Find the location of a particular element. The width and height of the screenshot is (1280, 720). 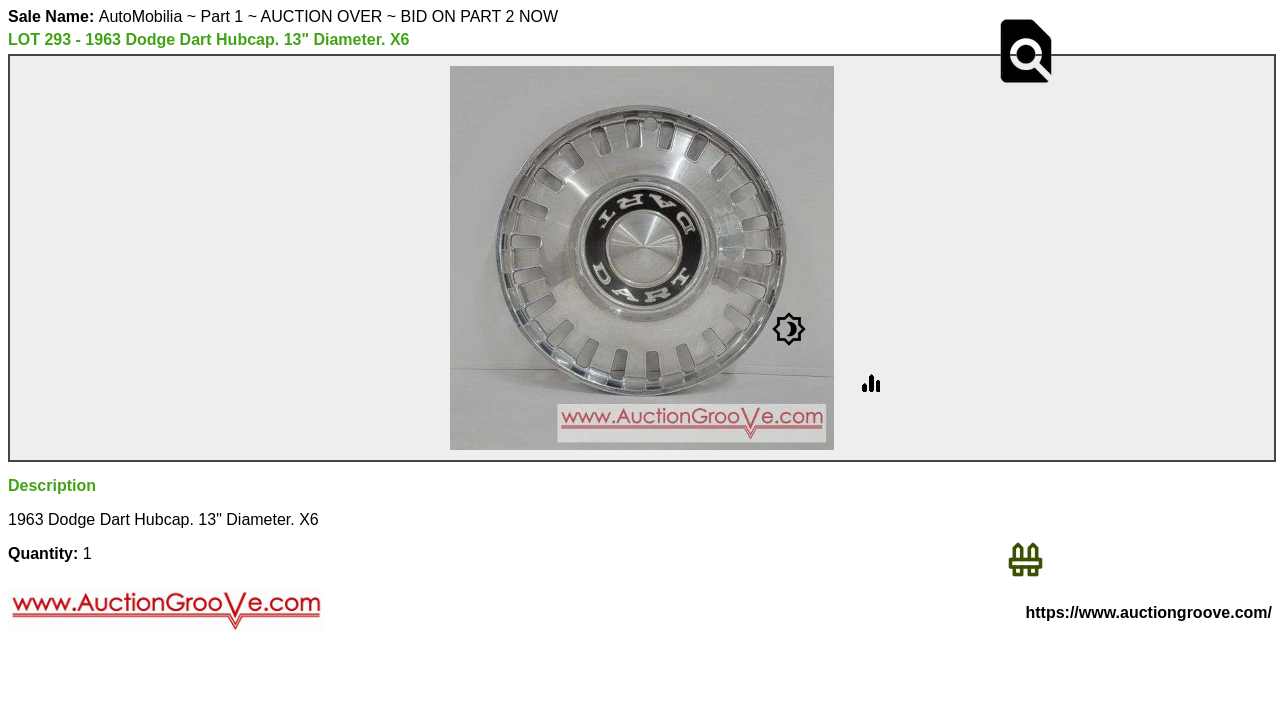

search within the current document is located at coordinates (1026, 51).